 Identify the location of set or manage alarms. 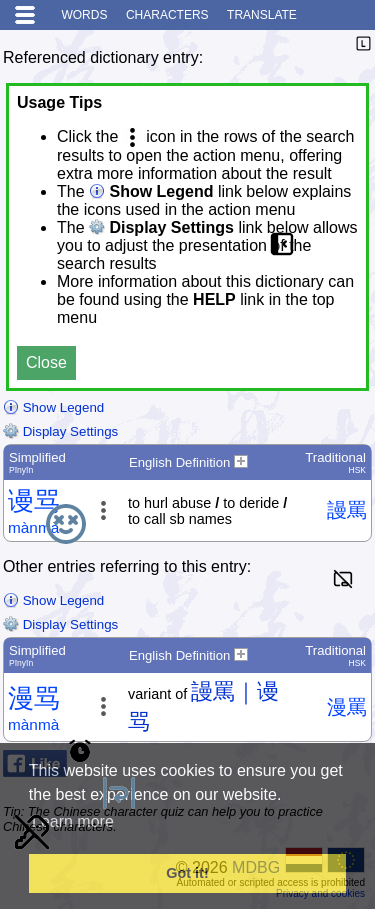
(80, 751).